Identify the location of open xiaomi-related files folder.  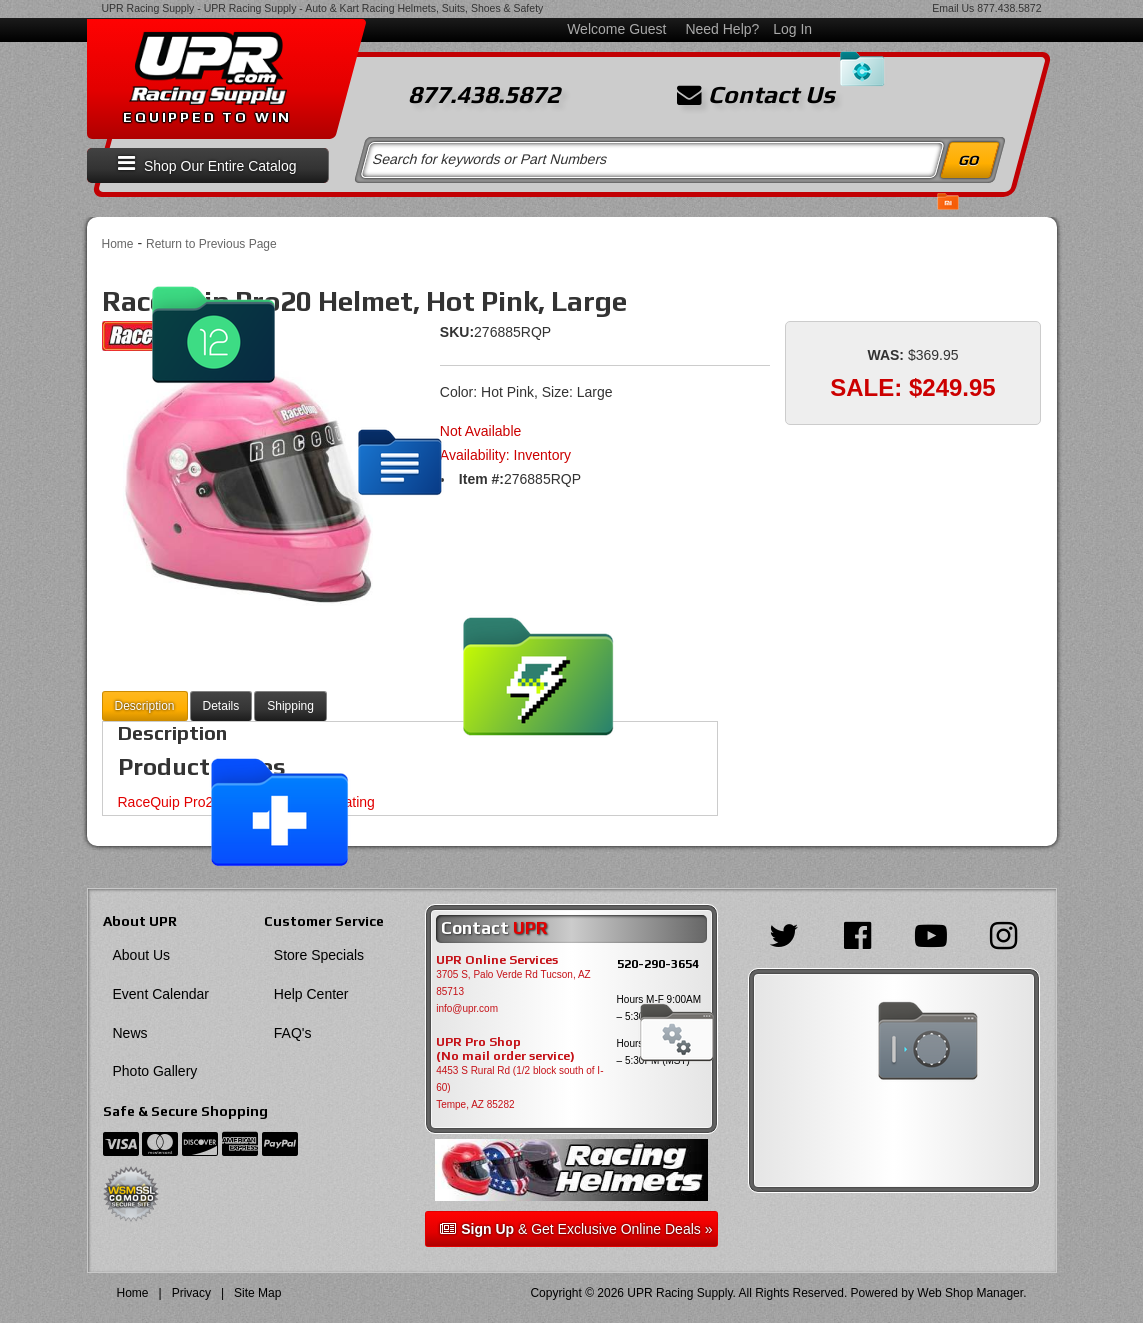
(948, 202).